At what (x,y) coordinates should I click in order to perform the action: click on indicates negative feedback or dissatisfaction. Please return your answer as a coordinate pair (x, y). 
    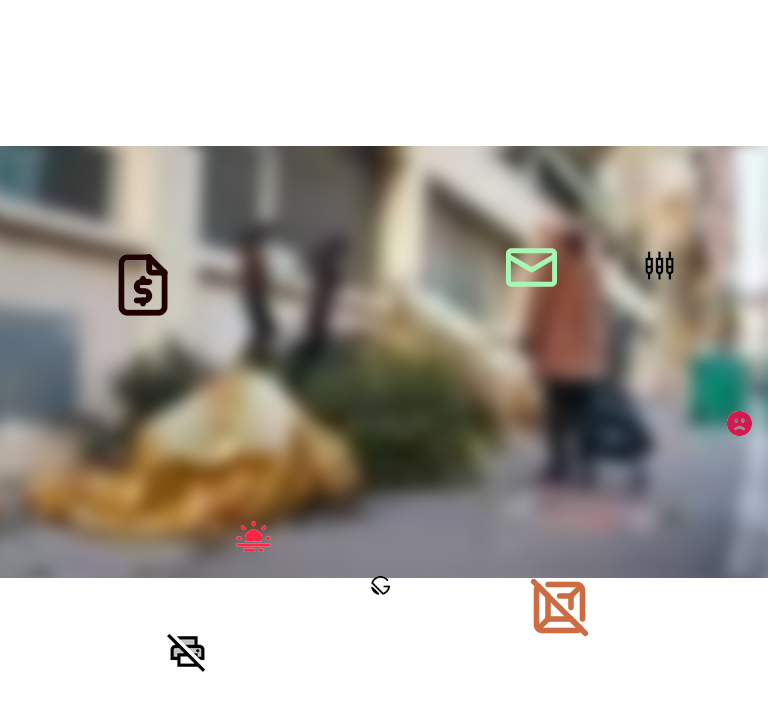
    Looking at the image, I should click on (739, 423).